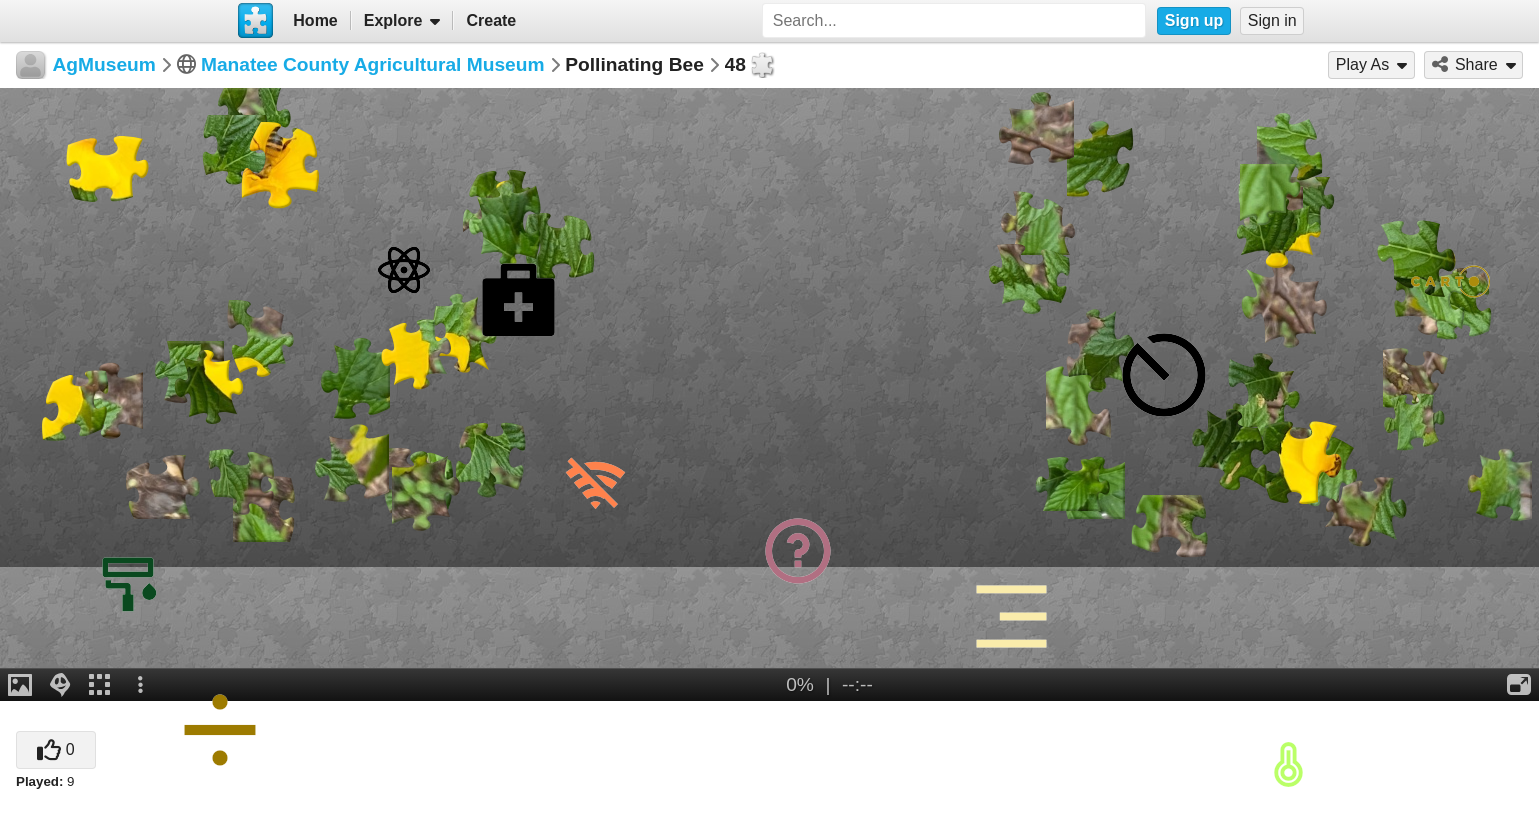 The width and height of the screenshot is (1539, 821). Describe the element at coordinates (220, 730) in the screenshot. I see `perform division calculation` at that location.